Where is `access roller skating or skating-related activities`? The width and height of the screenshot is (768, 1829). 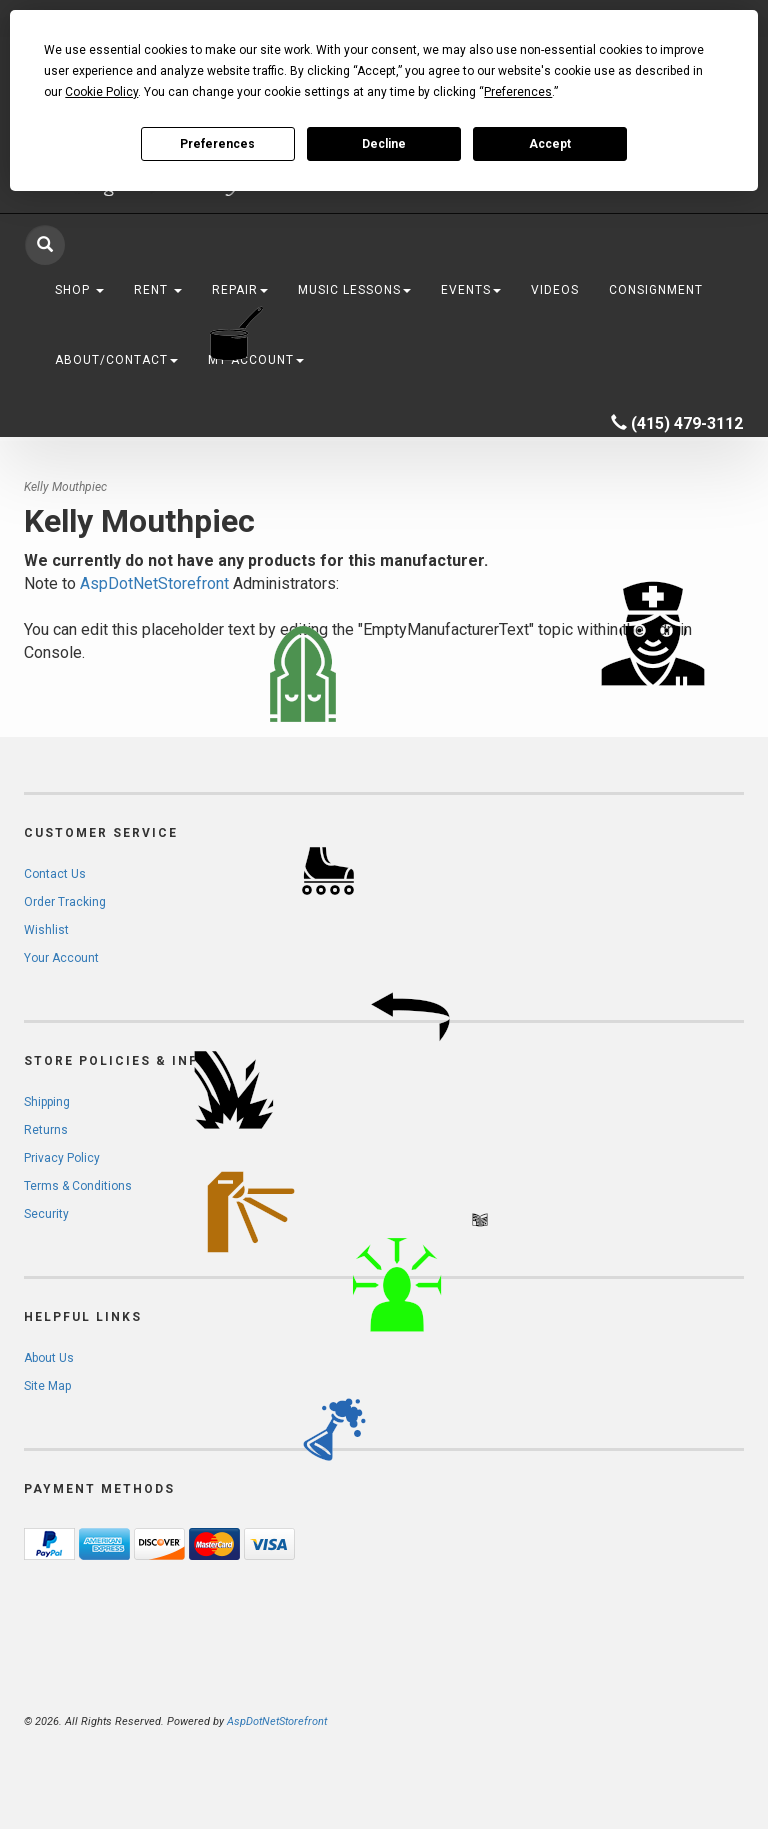
access roller skating or skating-related activities is located at coordinates (328, 867).